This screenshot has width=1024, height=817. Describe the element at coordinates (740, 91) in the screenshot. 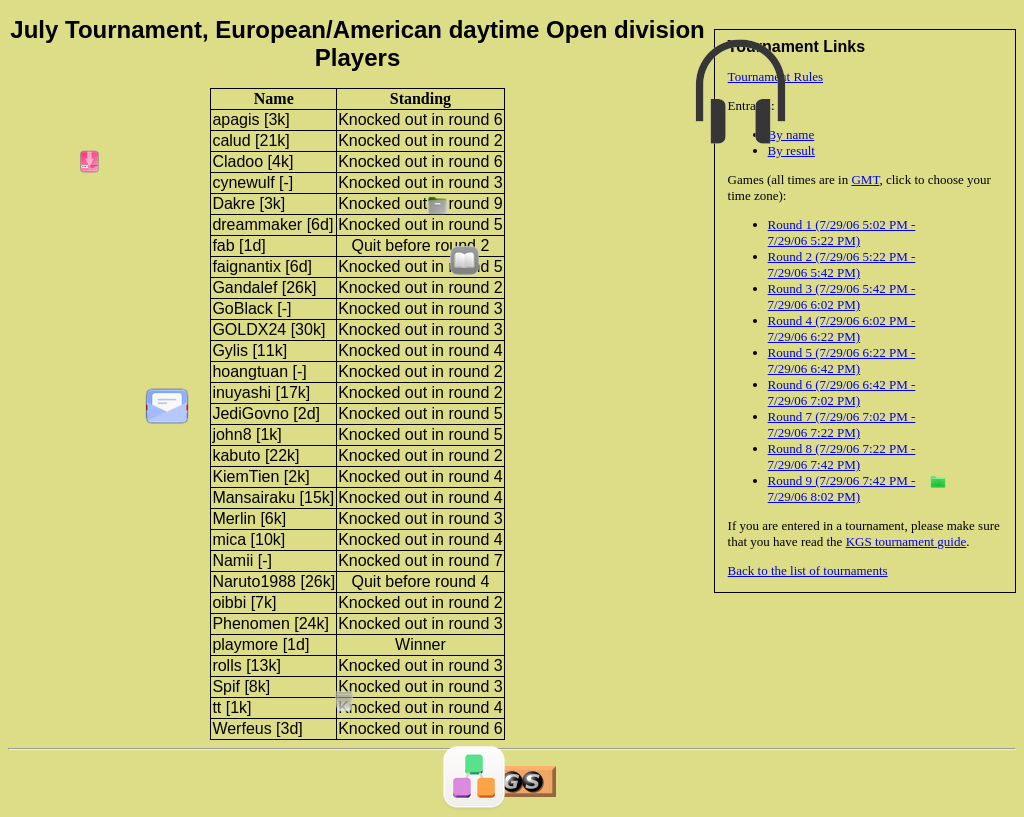

I see `audio output set to headphones` at that location.